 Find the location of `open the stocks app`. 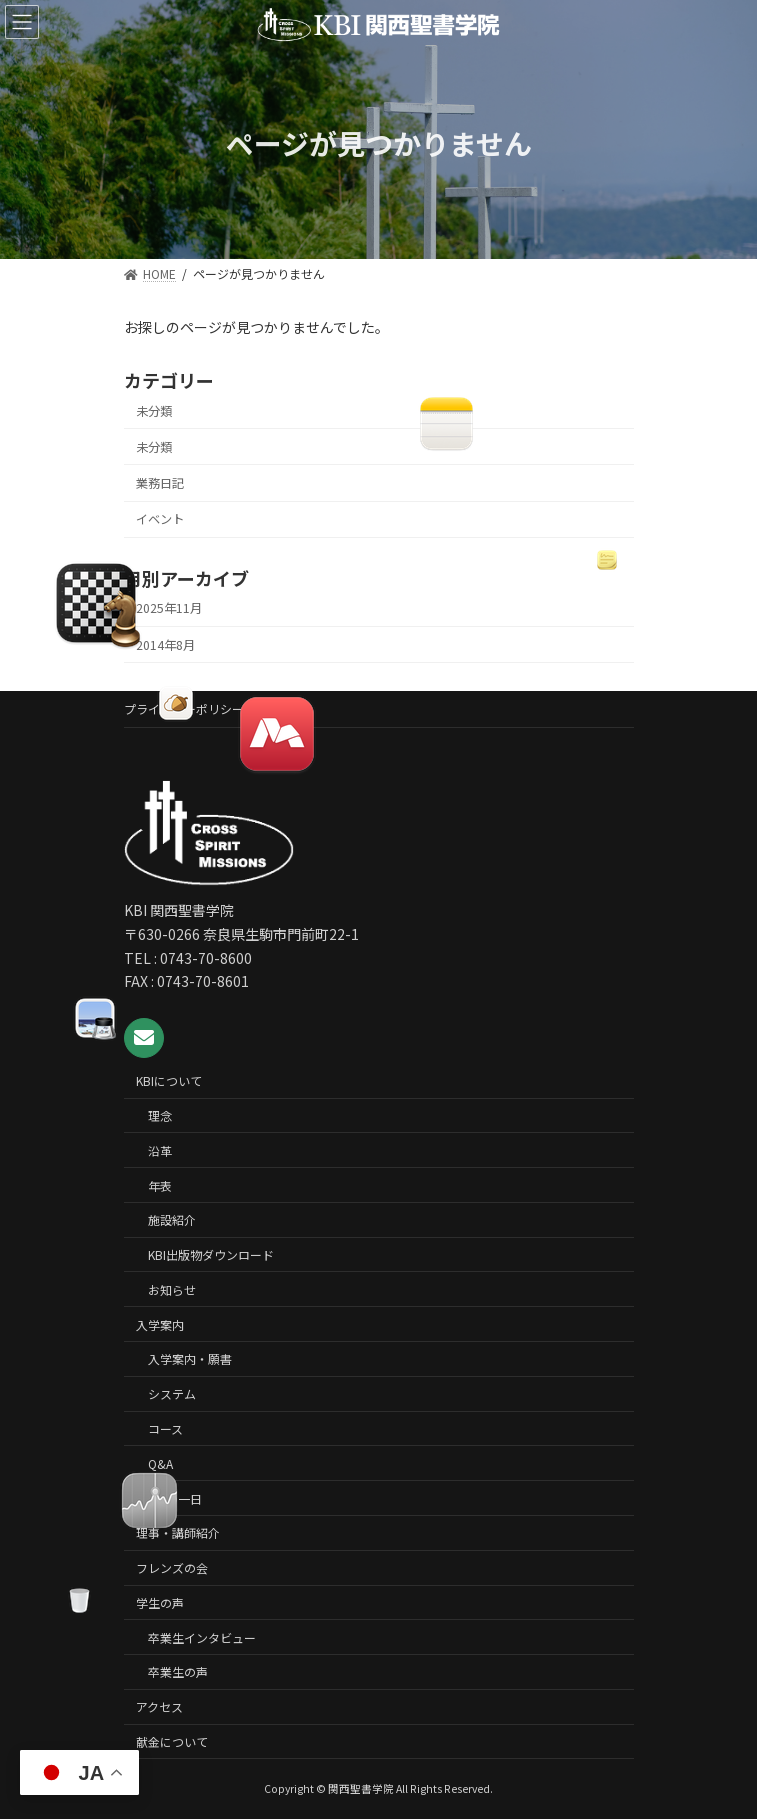

open the stocks app is located at coordinates (149, 1500).